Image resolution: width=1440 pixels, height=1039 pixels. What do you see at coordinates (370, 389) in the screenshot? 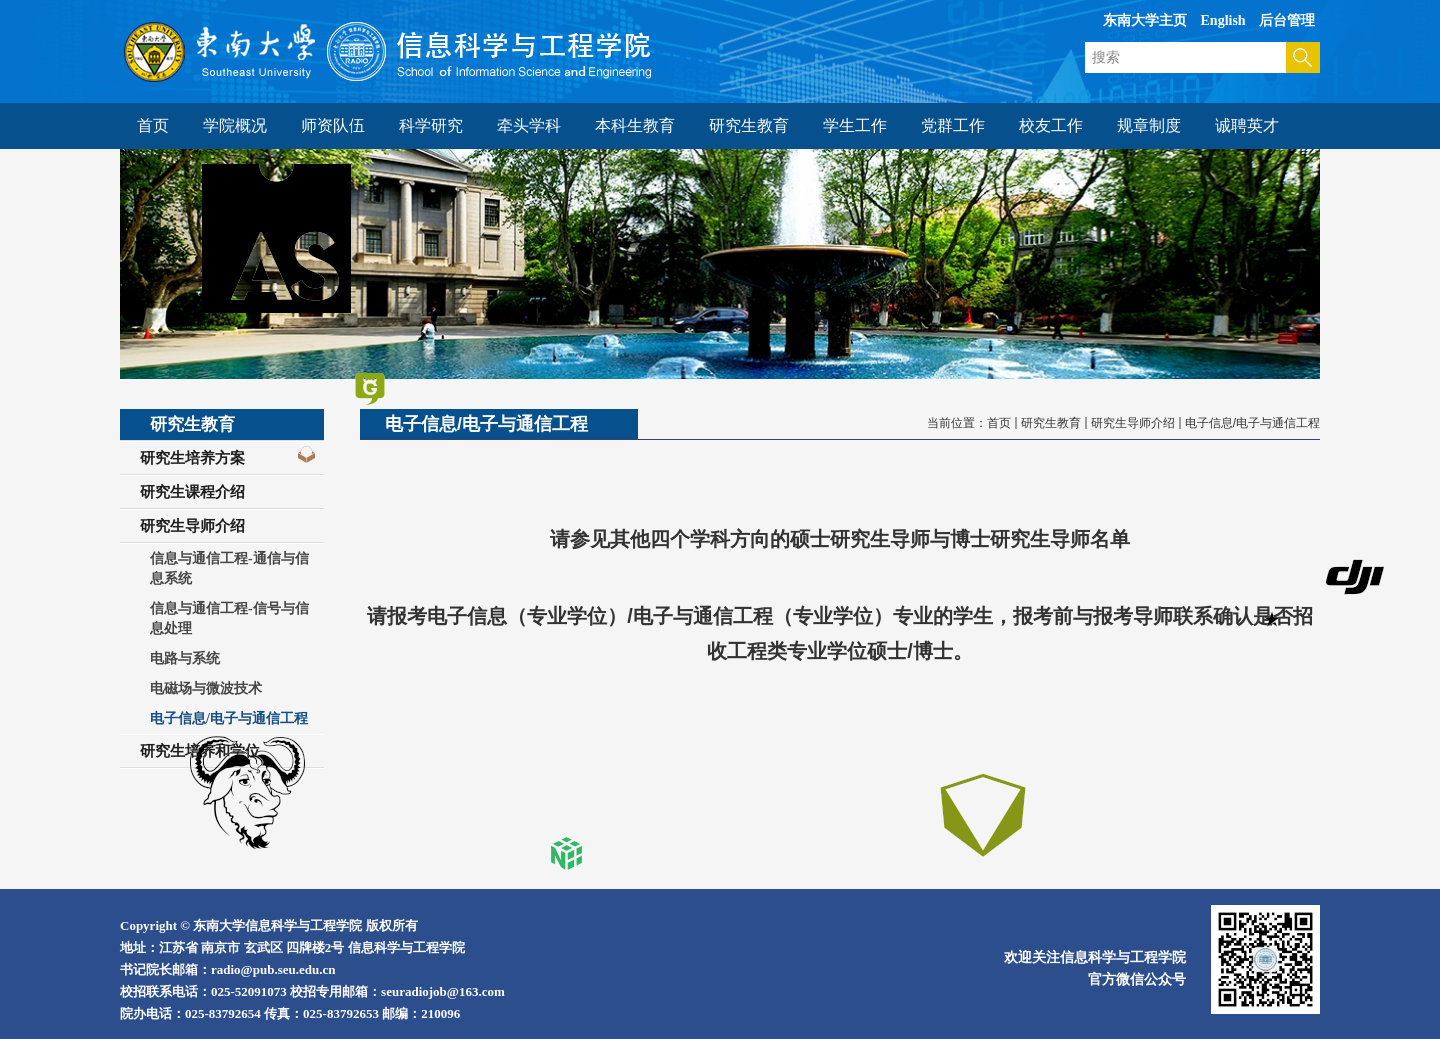
I see `link to GNU Social profile` at bounding box center [370, 389].